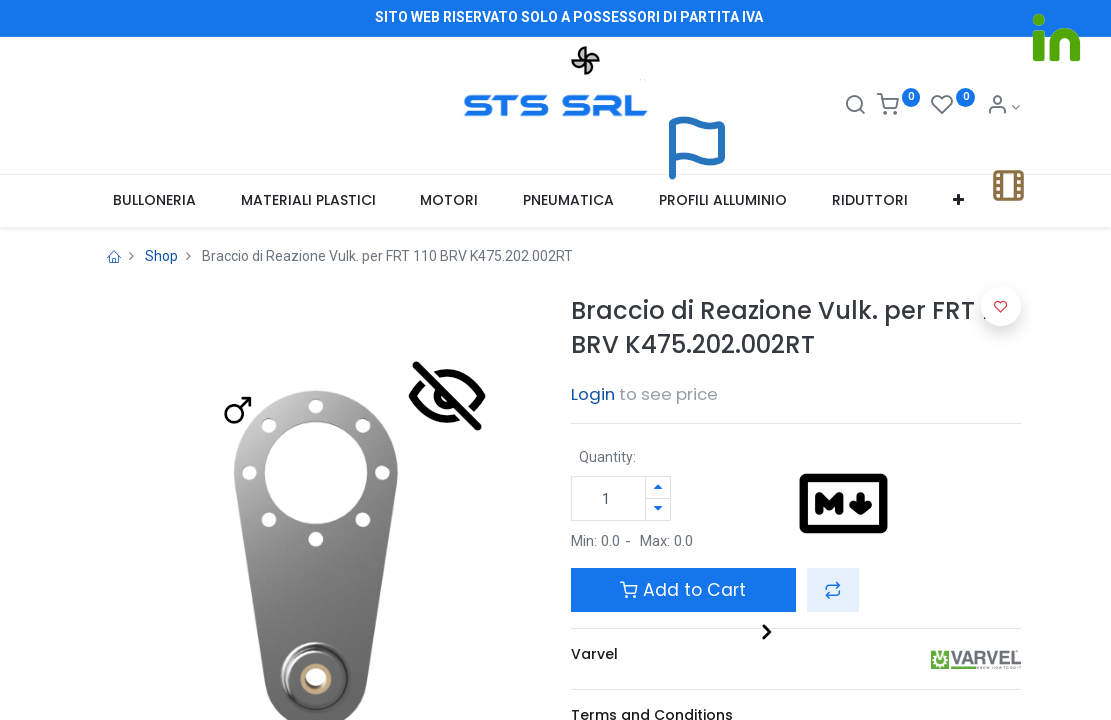  What do you see at coordinates (237, 411) in the screenshot?
I see `indicates male gender selection` at bounding box center [237, 411].